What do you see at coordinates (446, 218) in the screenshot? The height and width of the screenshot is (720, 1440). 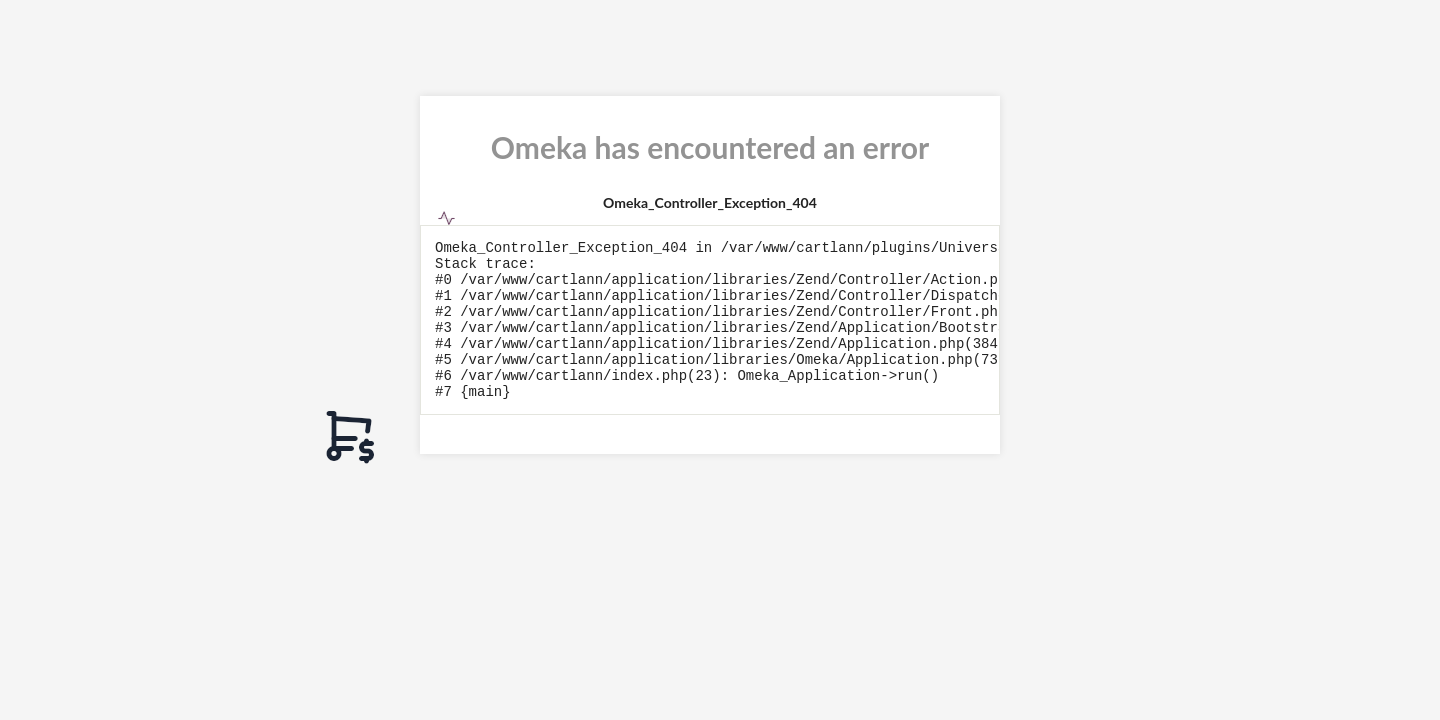 I see `view health or heart rate data` at bounding box center [446, 218].